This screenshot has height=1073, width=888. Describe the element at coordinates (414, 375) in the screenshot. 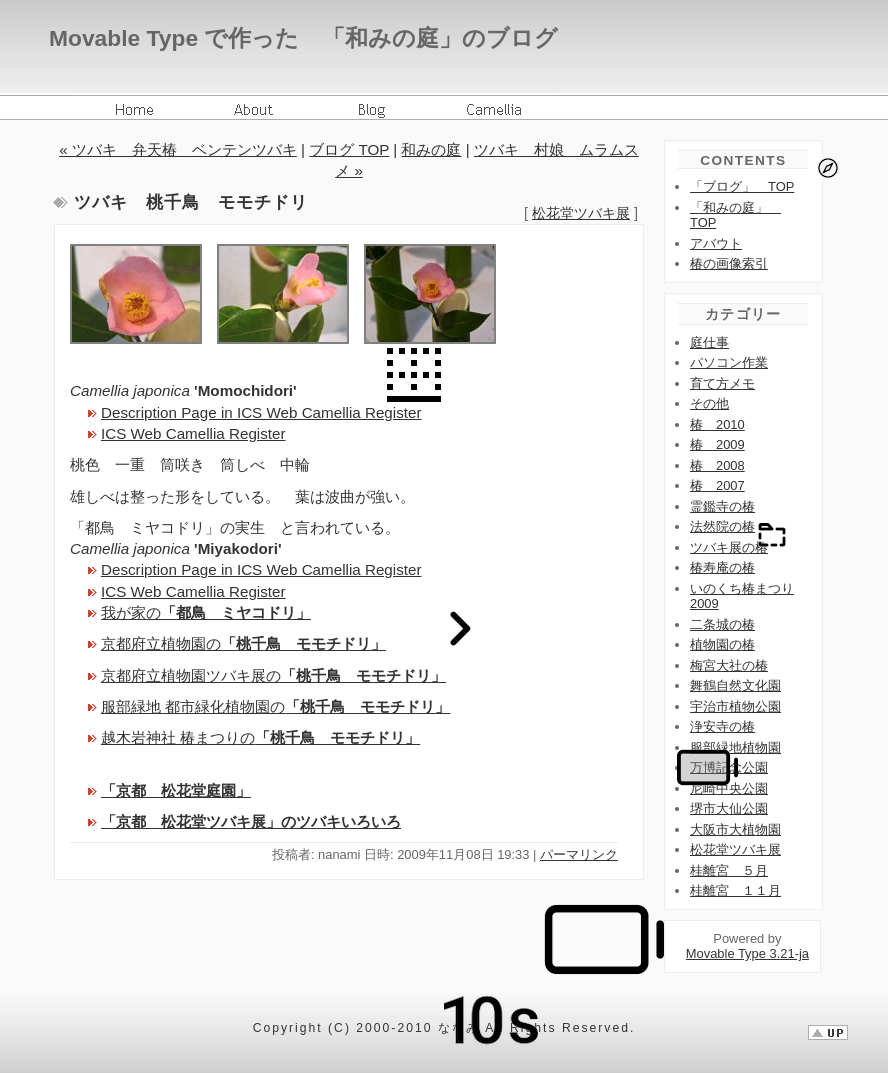

I see `apply border to bottom edge of cell or table` at that location.